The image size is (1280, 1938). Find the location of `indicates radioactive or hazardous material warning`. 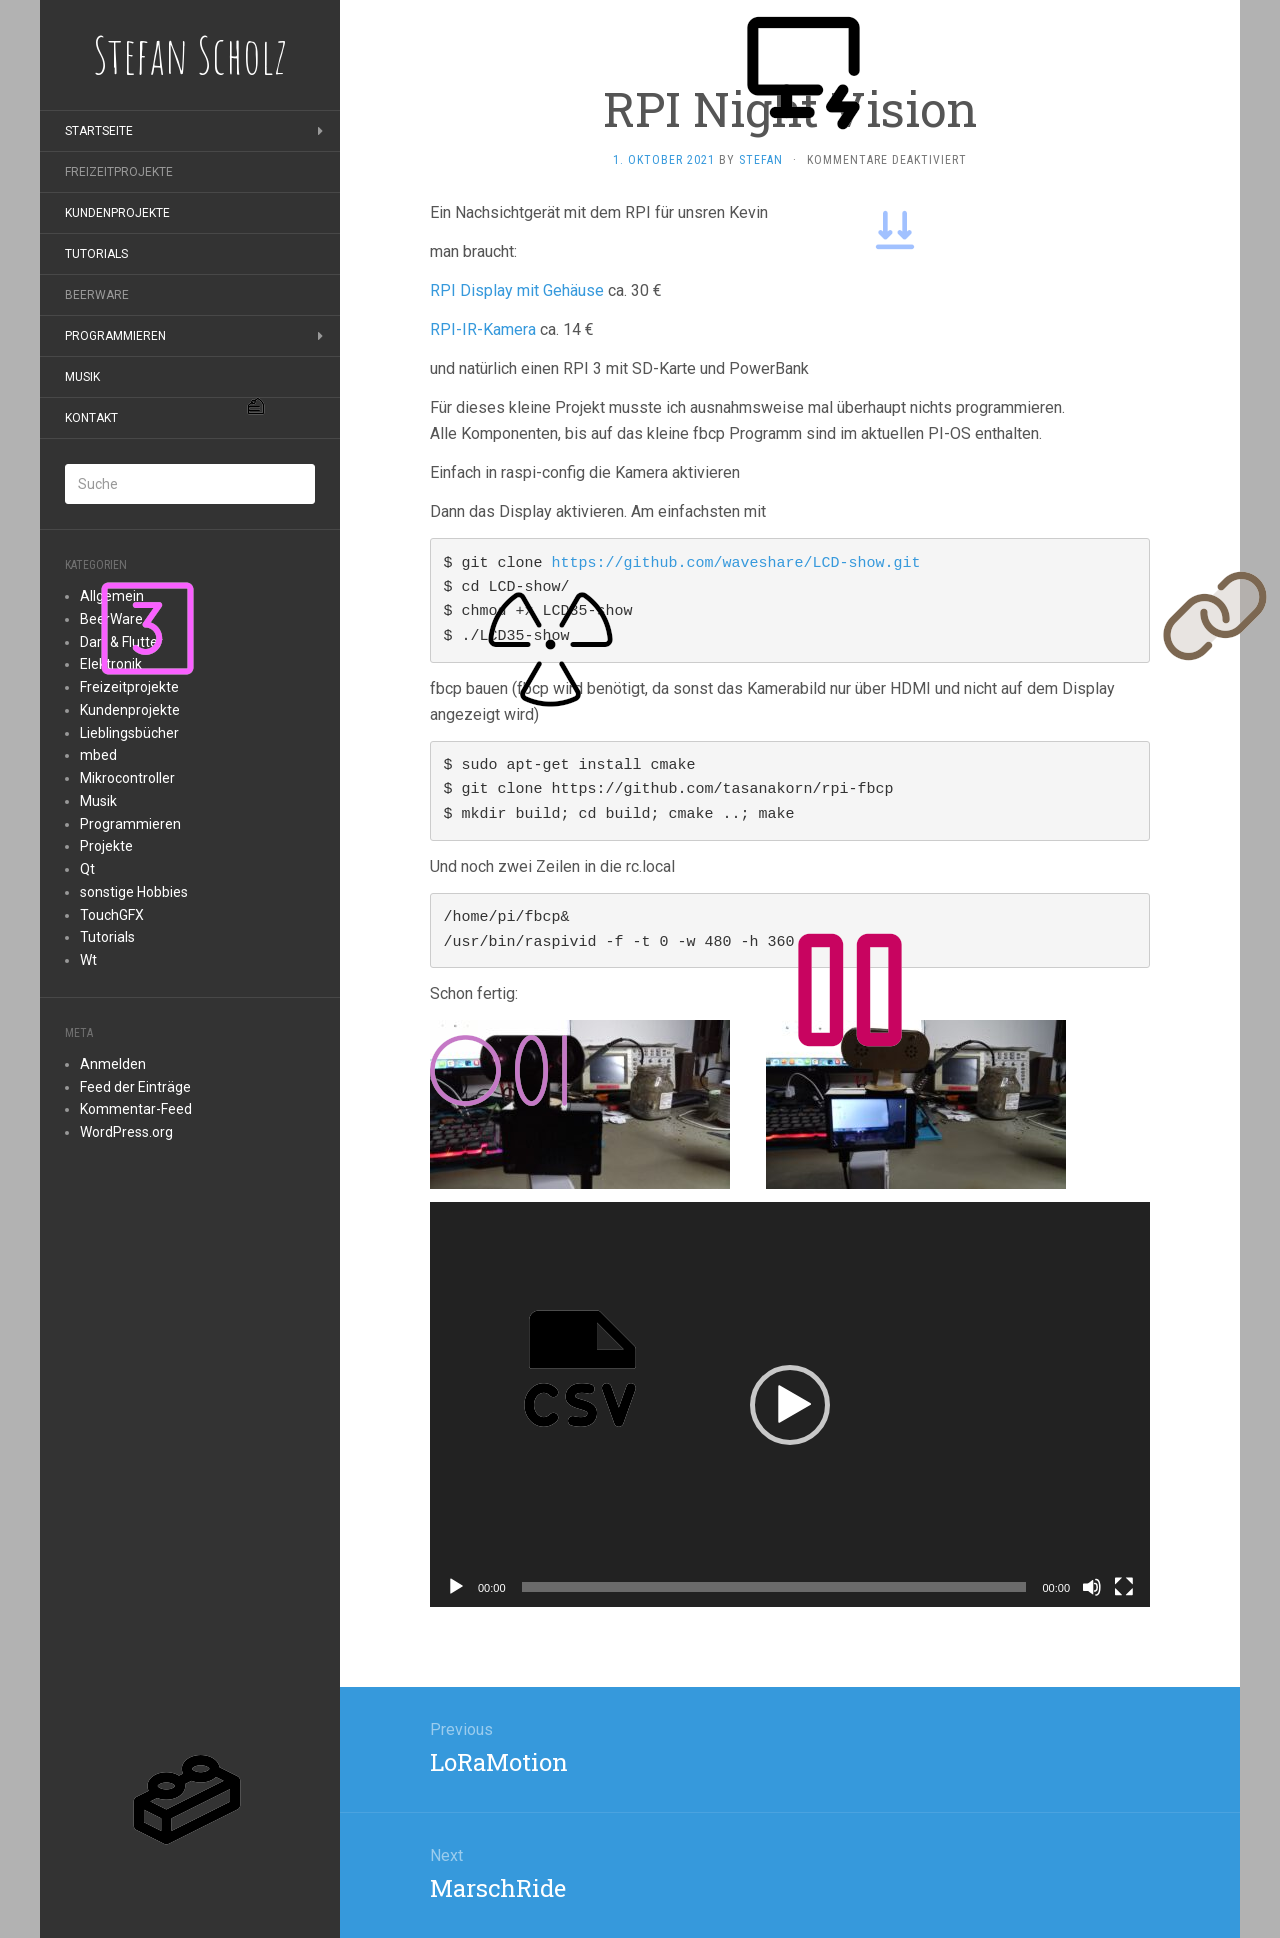

indicates radioactive or hazardous material warning is located at coordinates (550, 644).